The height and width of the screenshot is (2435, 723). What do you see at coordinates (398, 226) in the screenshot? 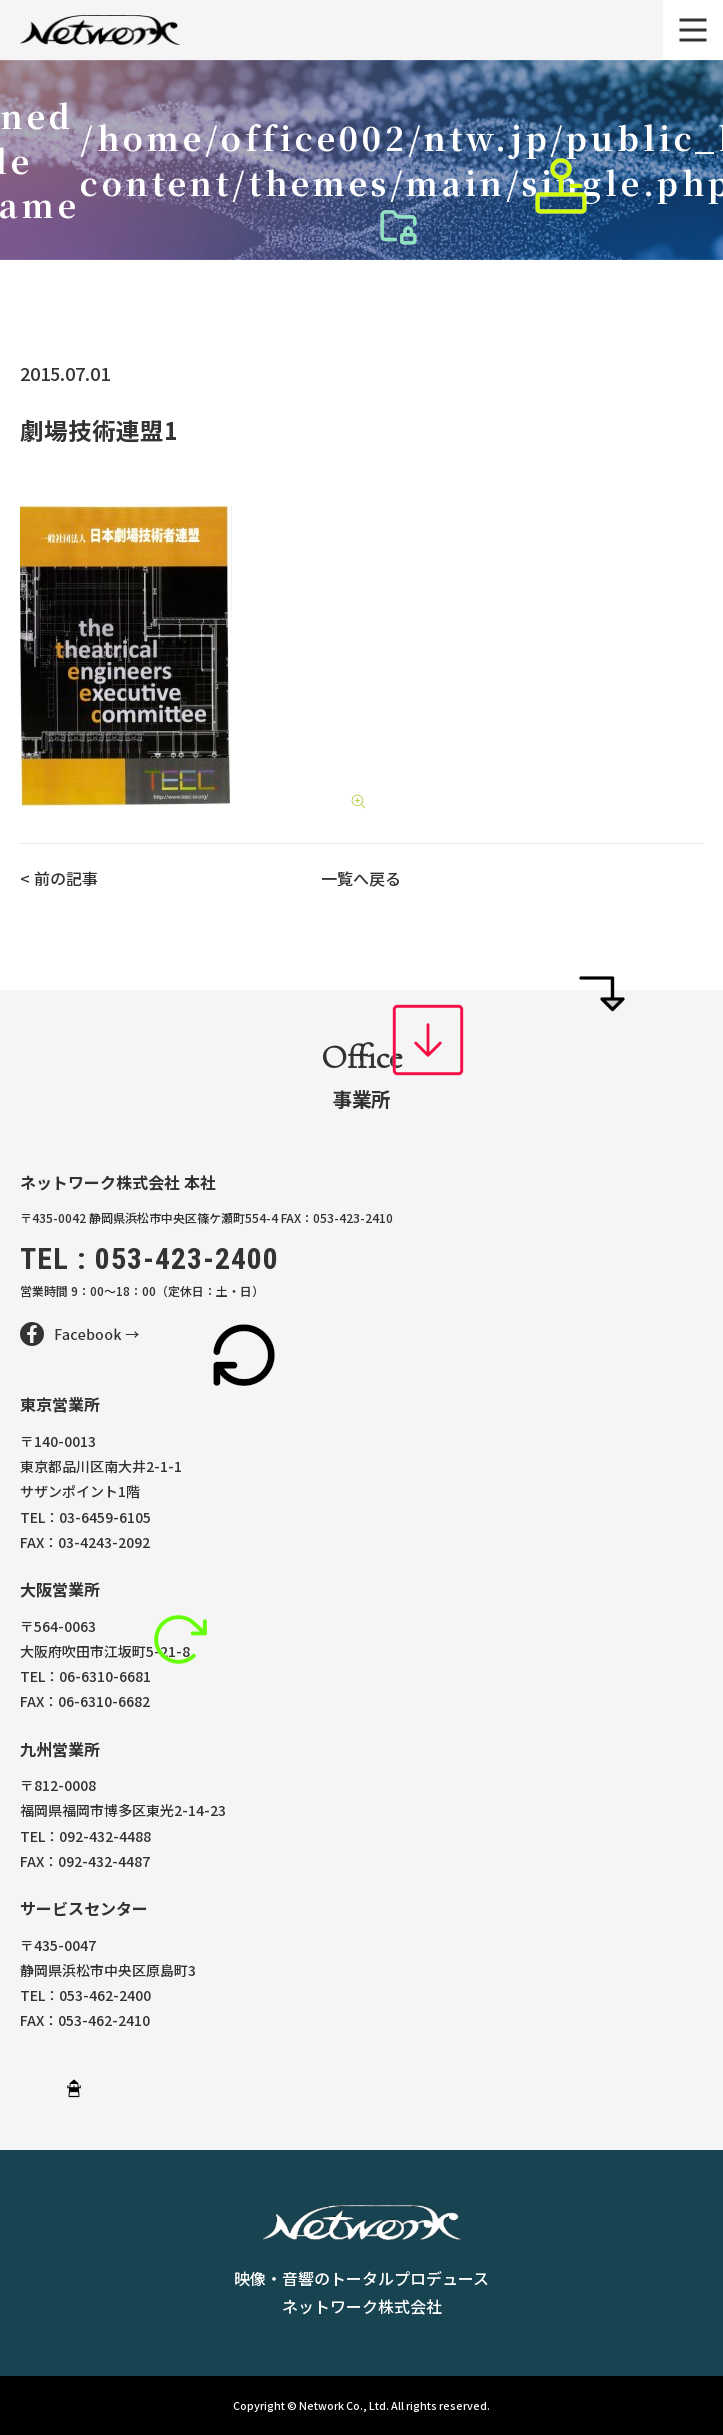
I see `access a password-protected folder` at bounding box center [398, 226].